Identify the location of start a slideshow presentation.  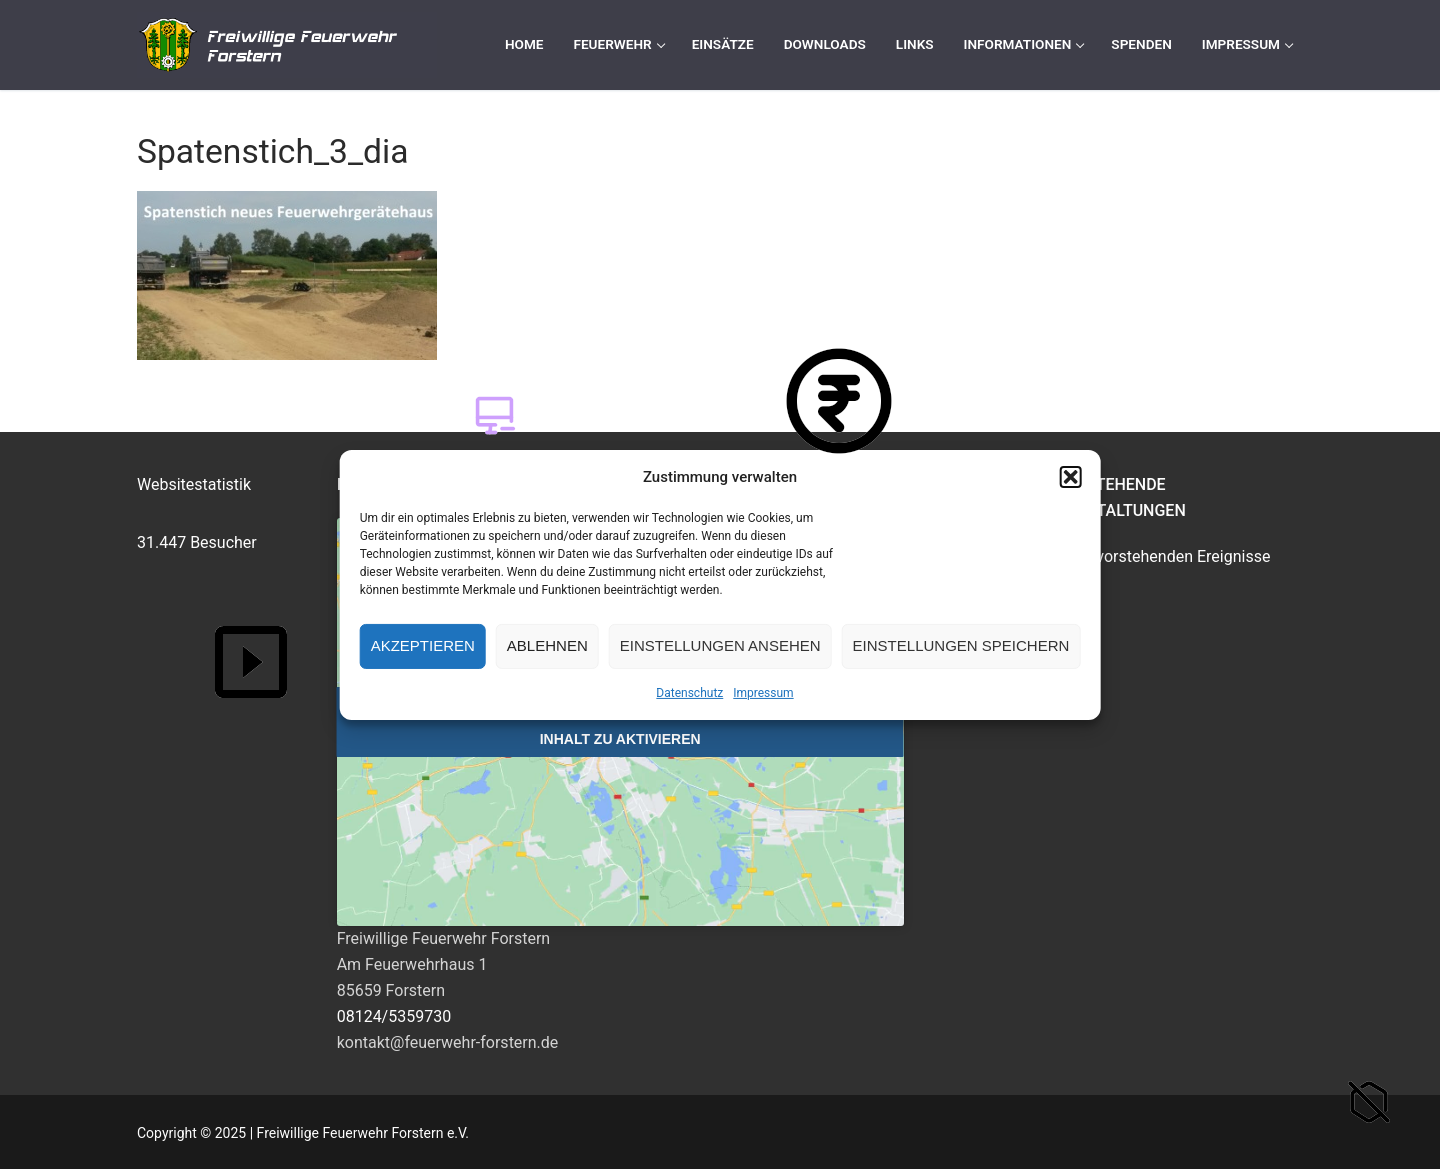
(251, 662).